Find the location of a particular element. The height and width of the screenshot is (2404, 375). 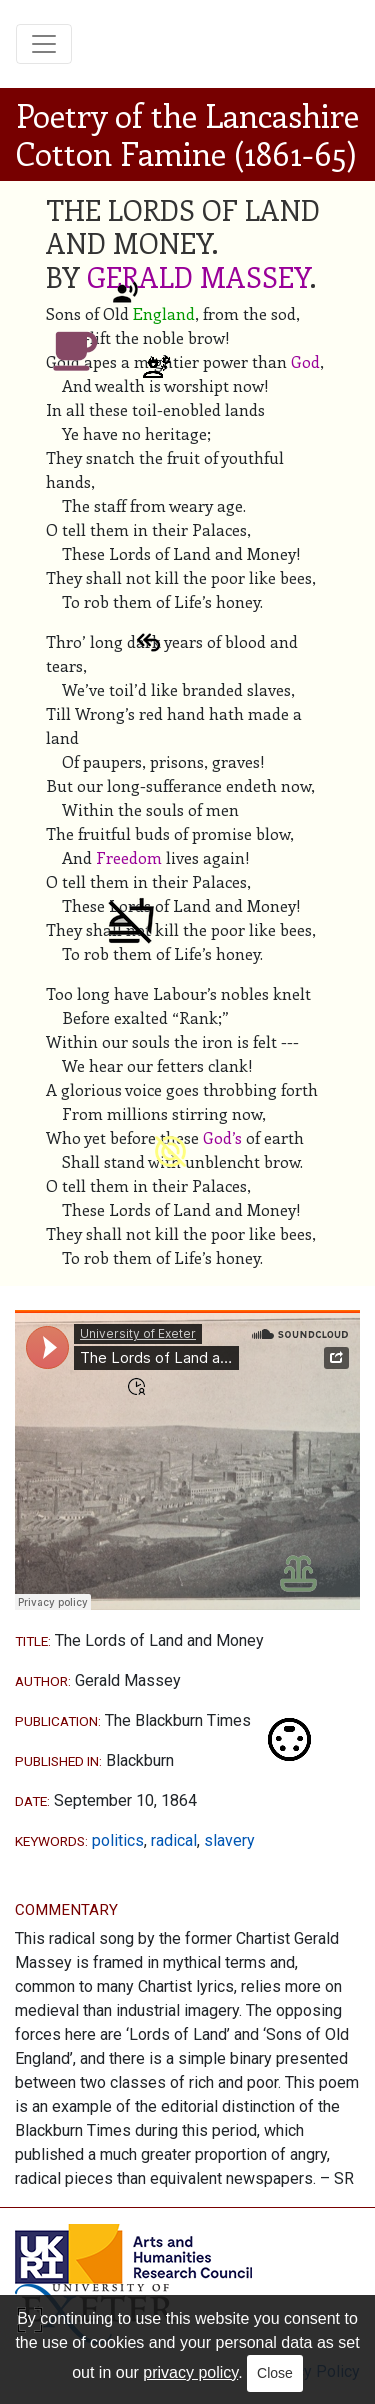

indicates food is not allowed in this area is located at coordinates (131, 920).